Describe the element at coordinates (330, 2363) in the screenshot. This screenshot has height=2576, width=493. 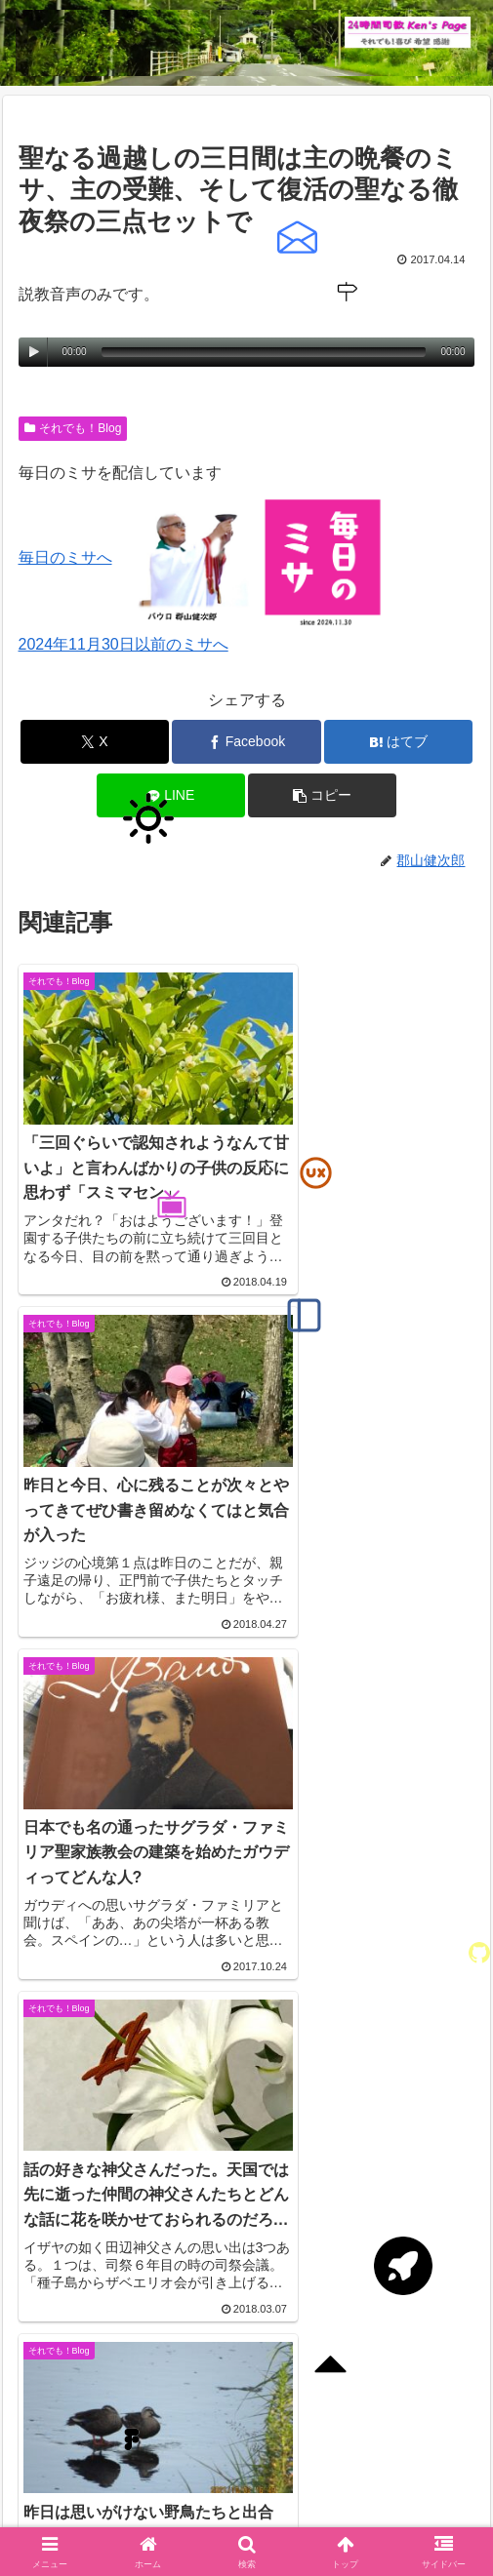
I see `expand a collapsed section` at that location.